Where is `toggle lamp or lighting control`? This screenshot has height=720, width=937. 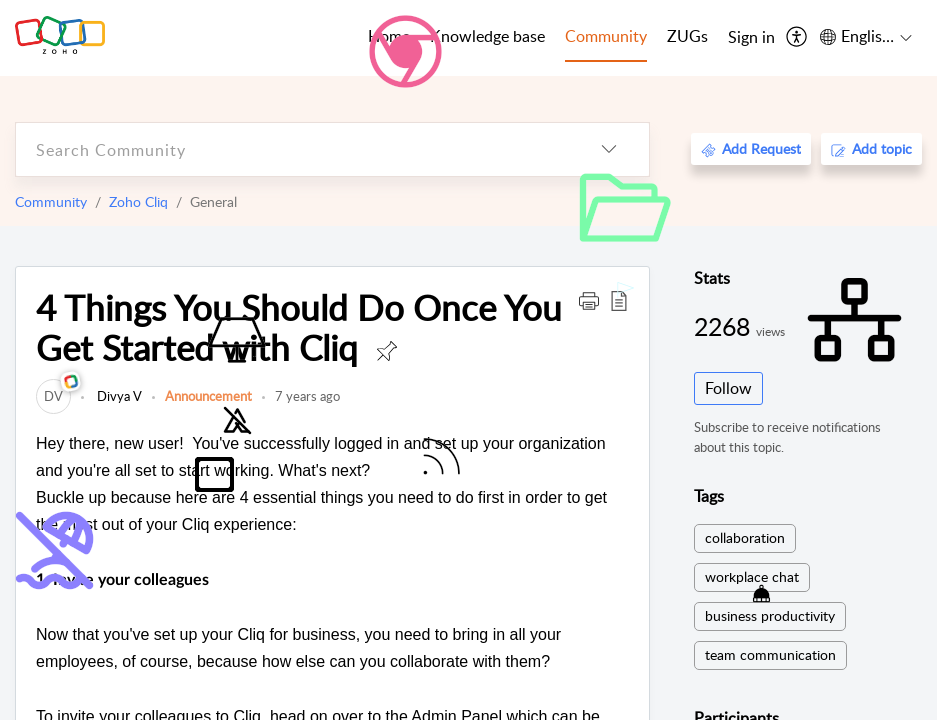 toggle lamp or lighting control is located at coordinates (237, 340).